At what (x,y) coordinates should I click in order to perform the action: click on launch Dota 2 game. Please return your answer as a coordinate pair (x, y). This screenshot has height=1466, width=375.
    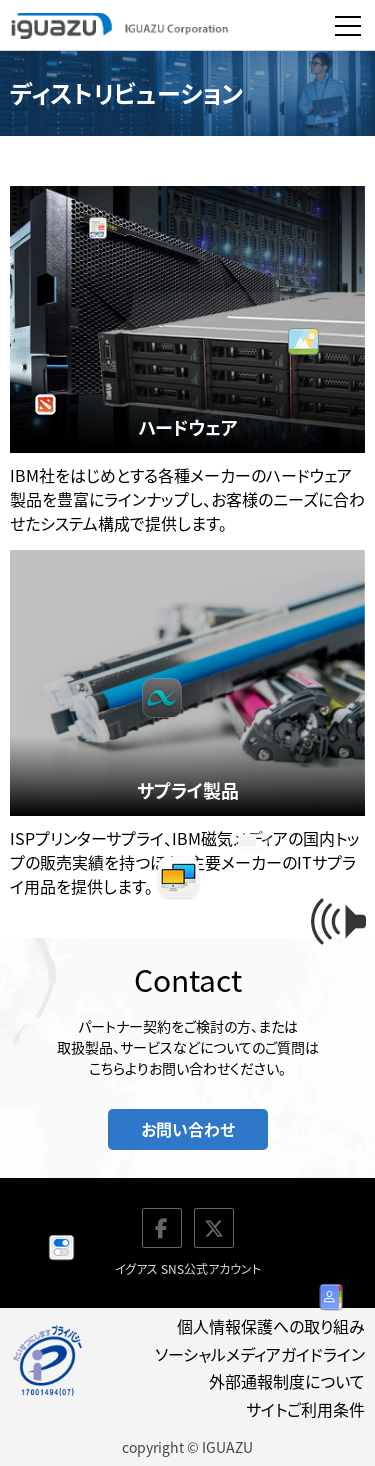
    Looking at the image, I should click on (45, 404).